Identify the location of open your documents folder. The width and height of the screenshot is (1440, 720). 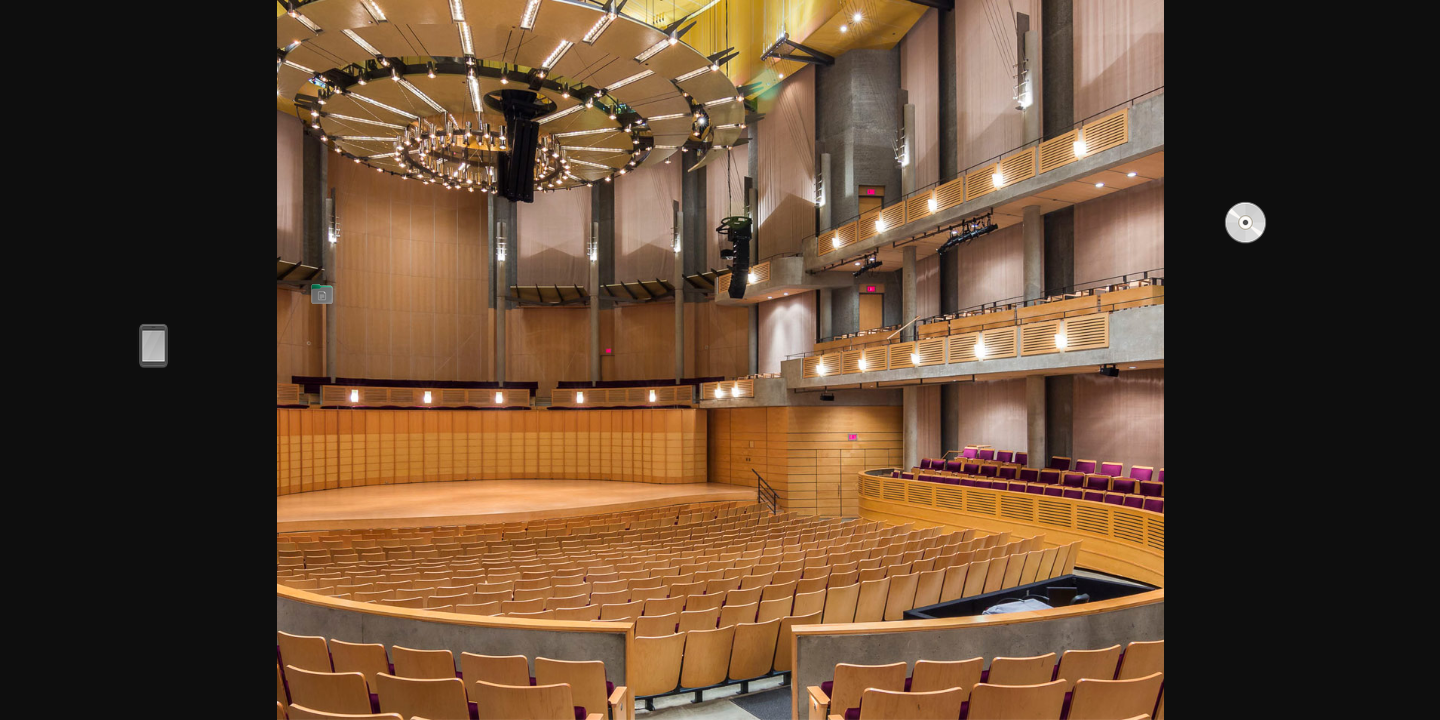
(322, 294).